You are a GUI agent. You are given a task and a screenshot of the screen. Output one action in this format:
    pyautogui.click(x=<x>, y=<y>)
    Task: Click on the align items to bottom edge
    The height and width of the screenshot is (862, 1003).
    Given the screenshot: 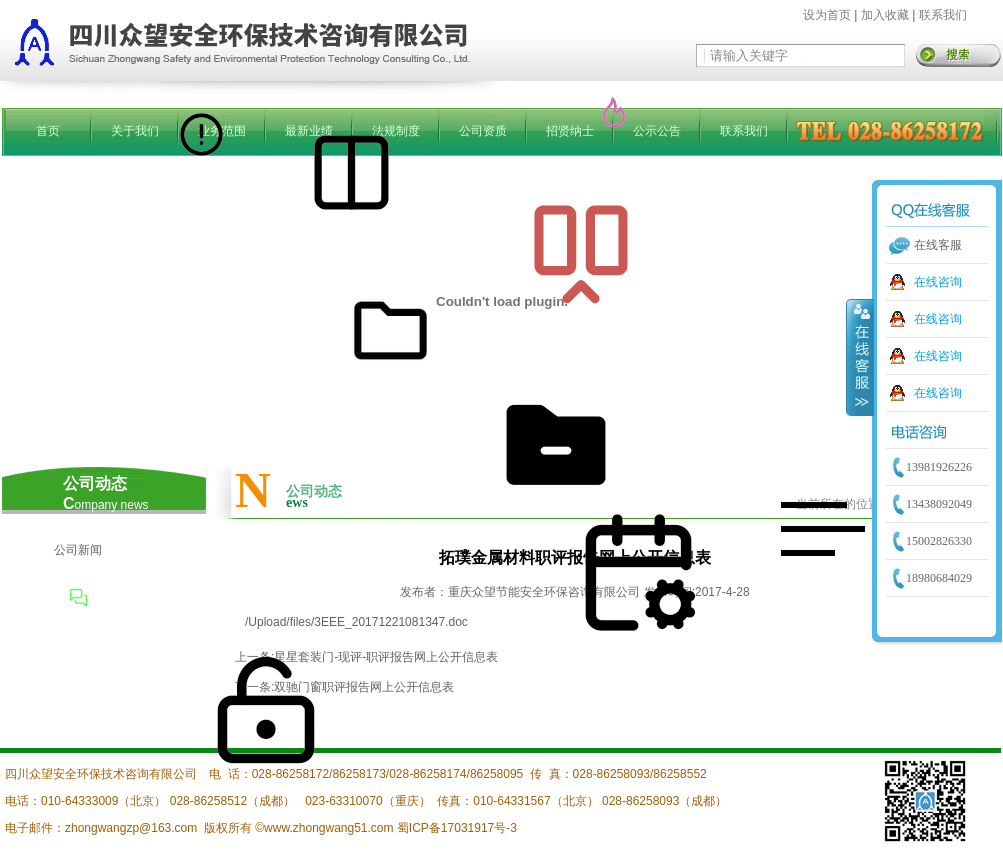 What is the action you would take?
    pyautogui.click(x=581, y=252)
    